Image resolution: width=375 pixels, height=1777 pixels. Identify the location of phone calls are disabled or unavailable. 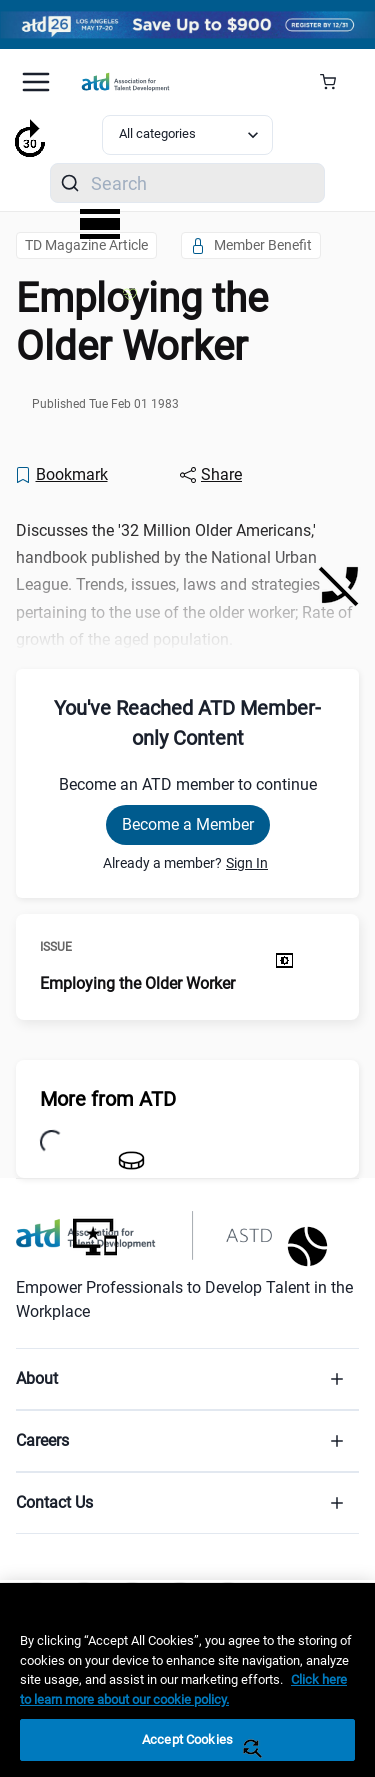
(340, 585).